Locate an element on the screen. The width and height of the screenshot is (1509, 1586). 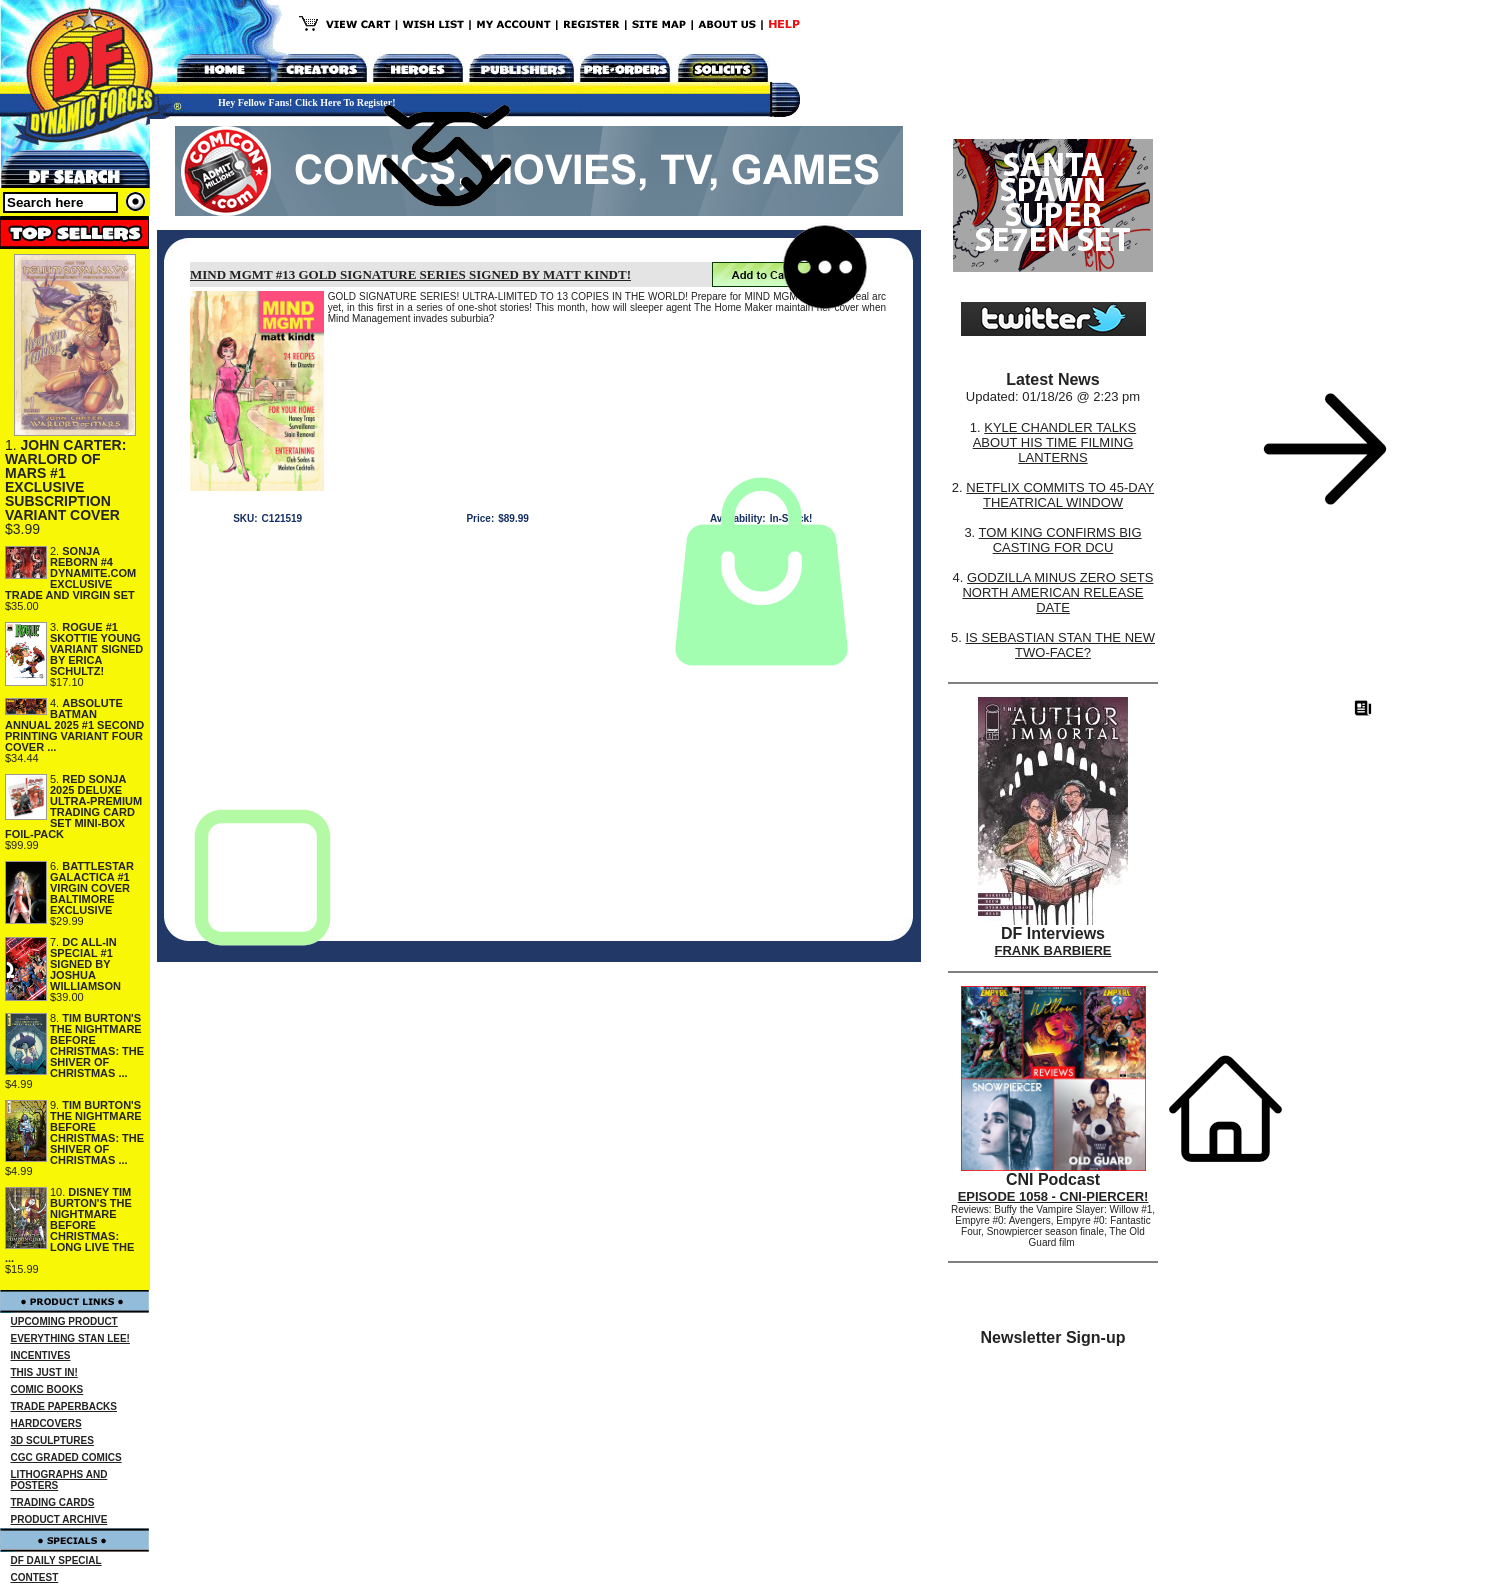
initiate a partnership or collaboration is located at coordinates (447, 154).